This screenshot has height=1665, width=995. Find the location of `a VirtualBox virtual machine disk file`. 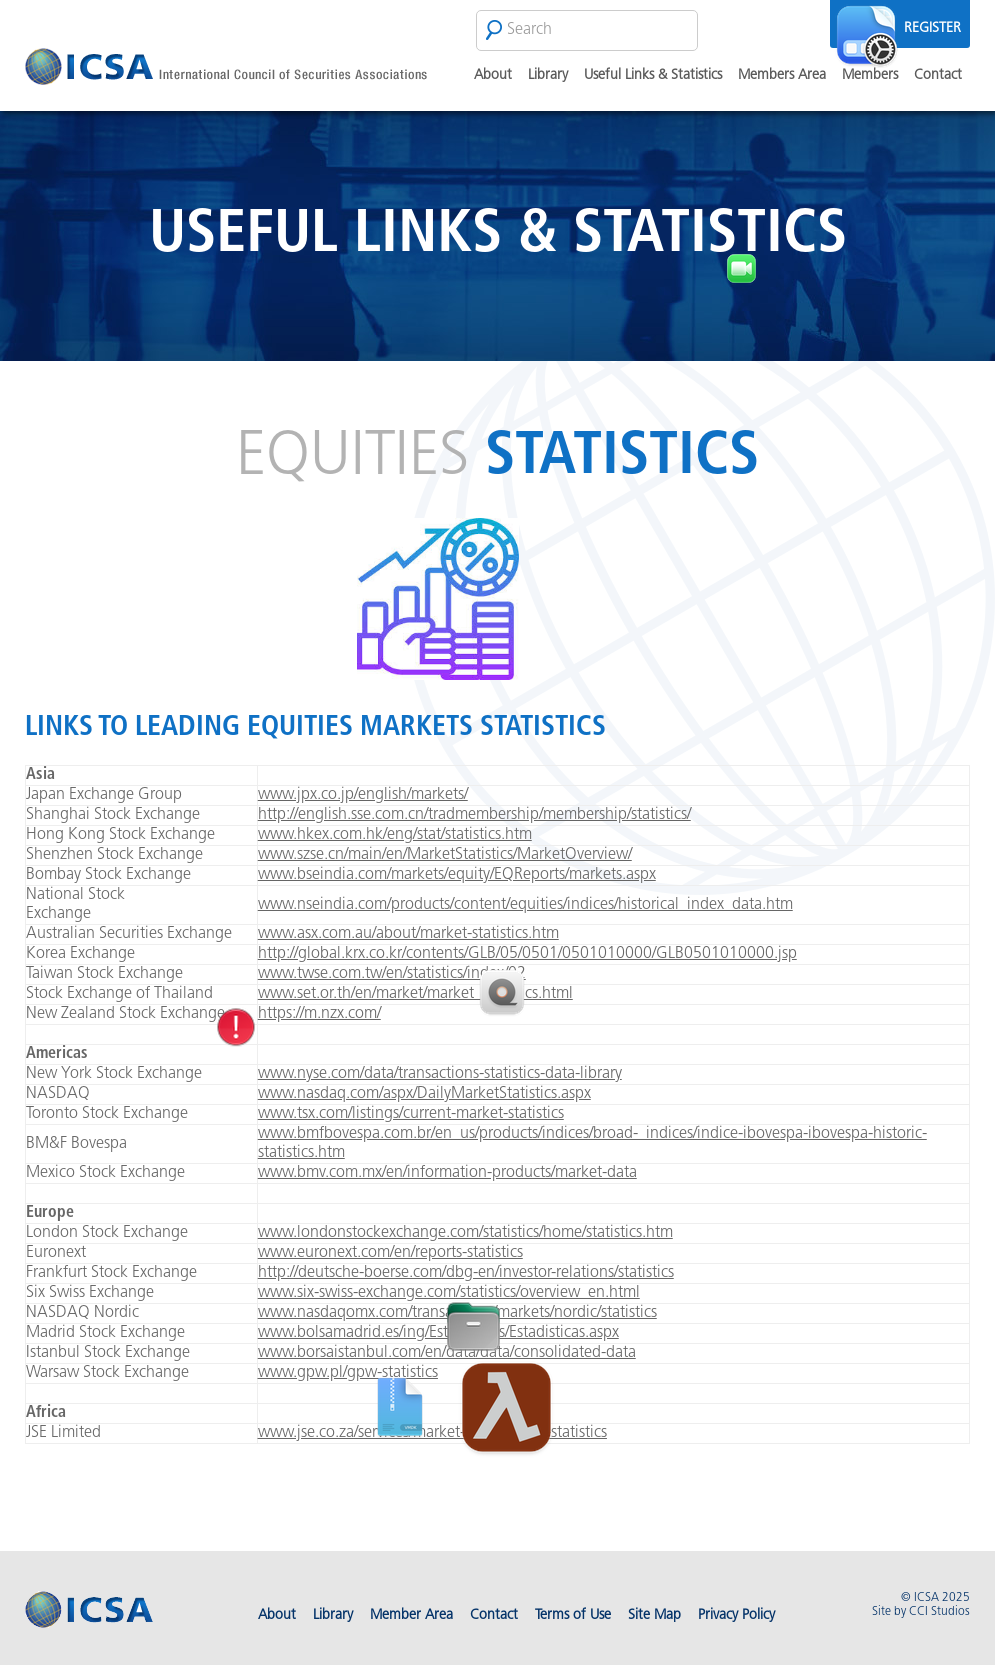

a VirtualBox virtual machine disk file is located at coordinates (400, 1408).